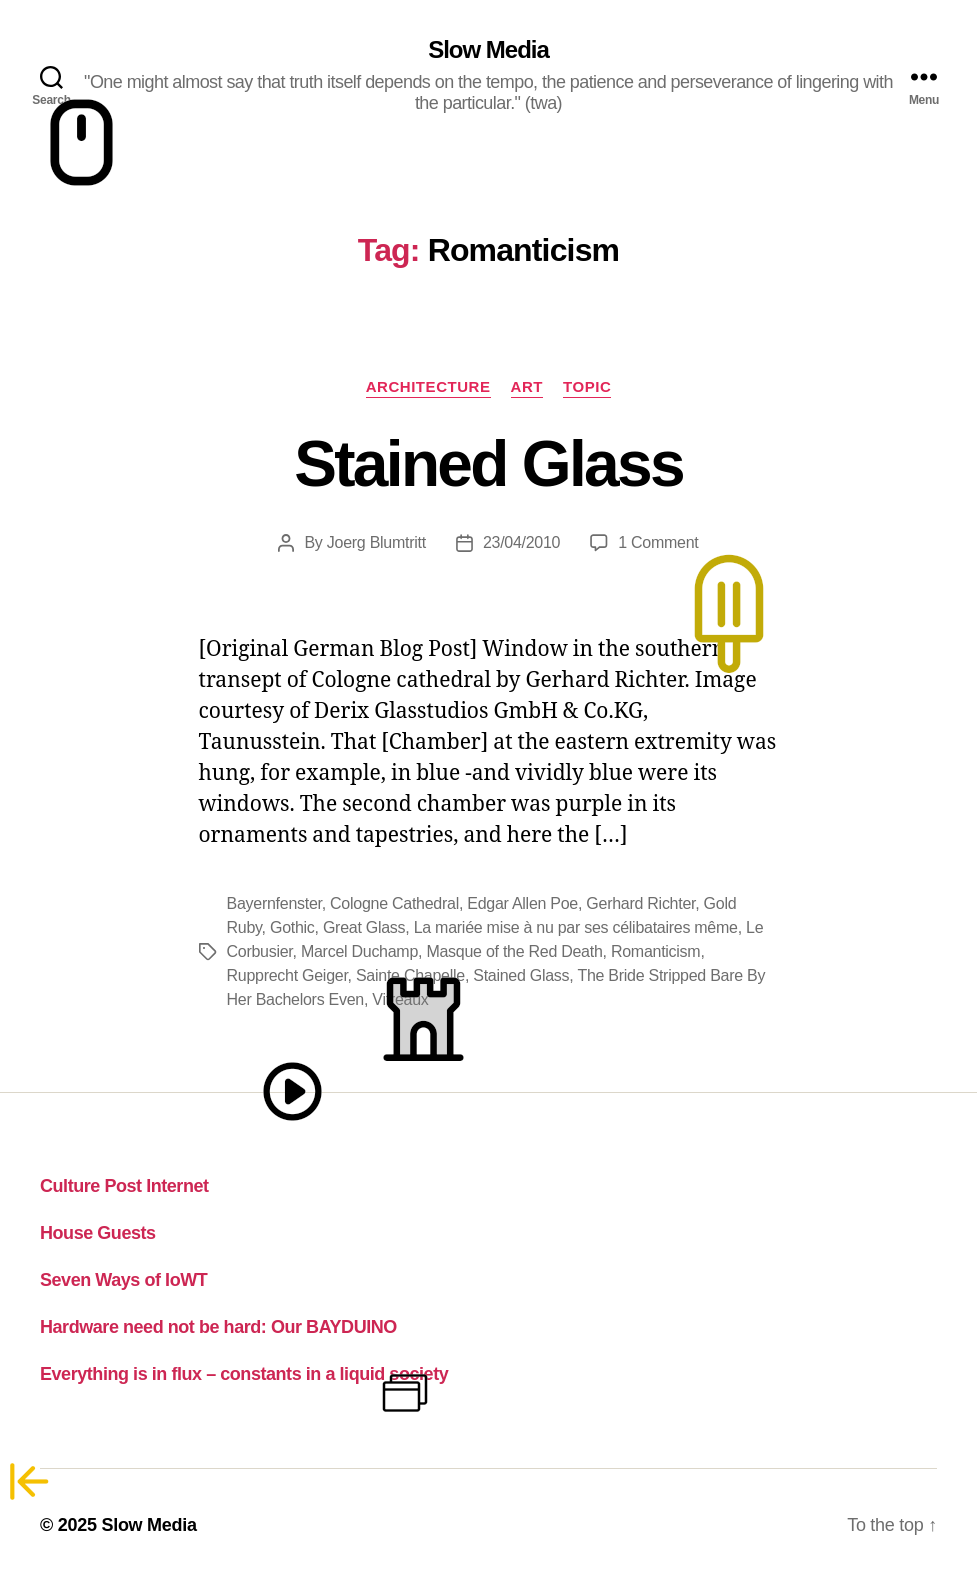  I want to click on mouse input device indicator, so click(81, 142).